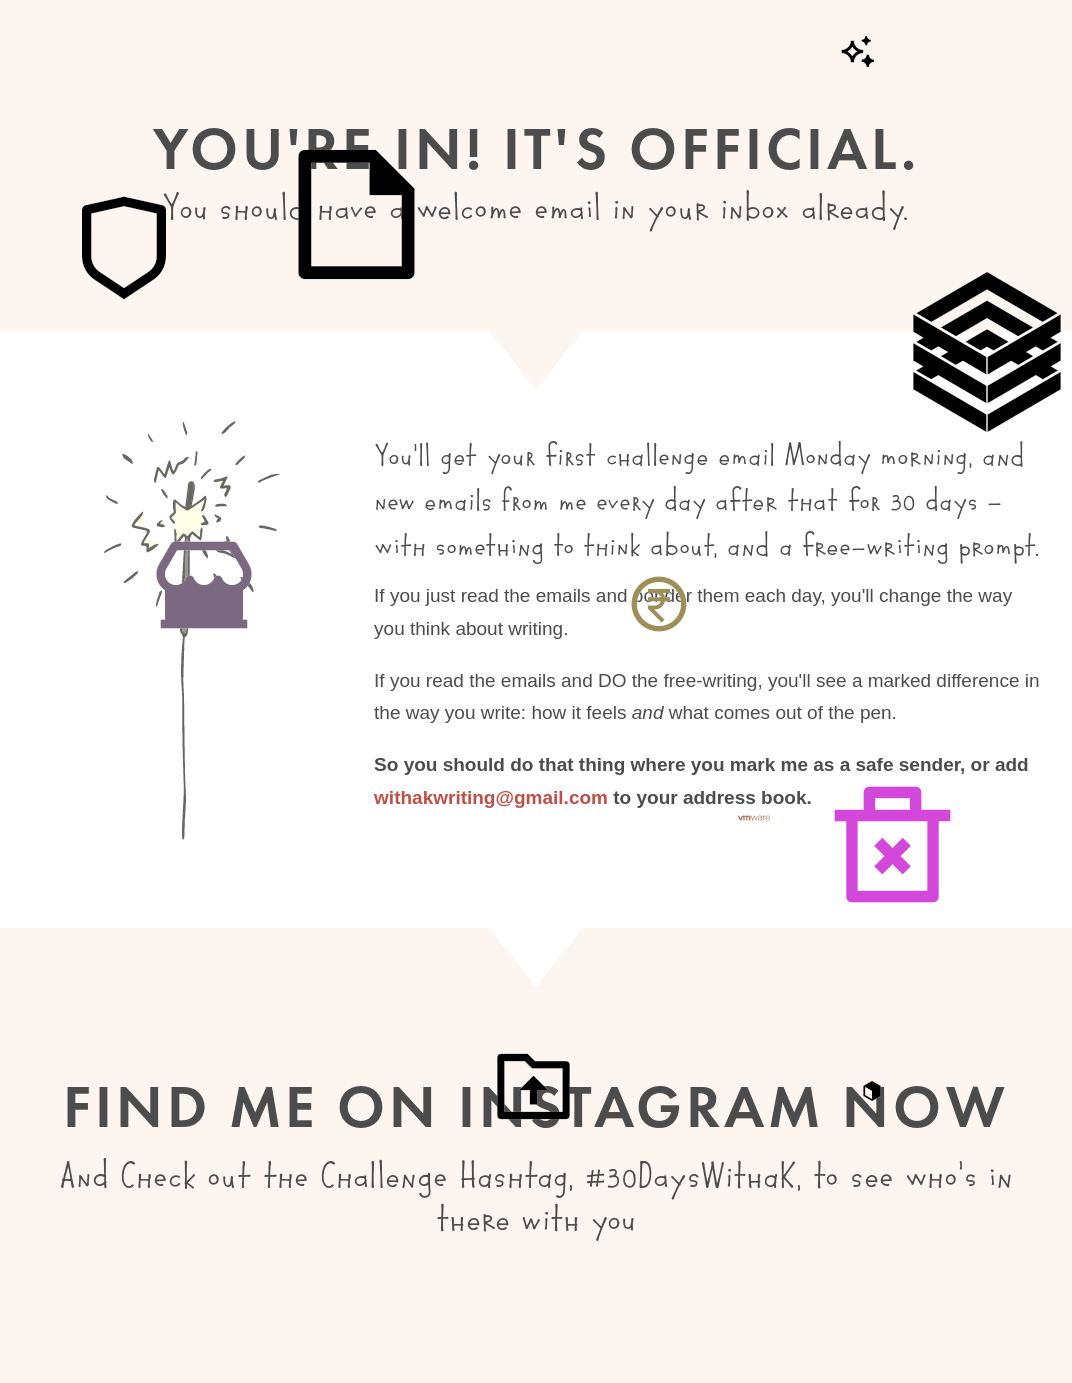 This screenshot has height=1383, width=1072. Describe the element at coordinates (892, 844) in the screenshot. I see `delete selected item` at that location.